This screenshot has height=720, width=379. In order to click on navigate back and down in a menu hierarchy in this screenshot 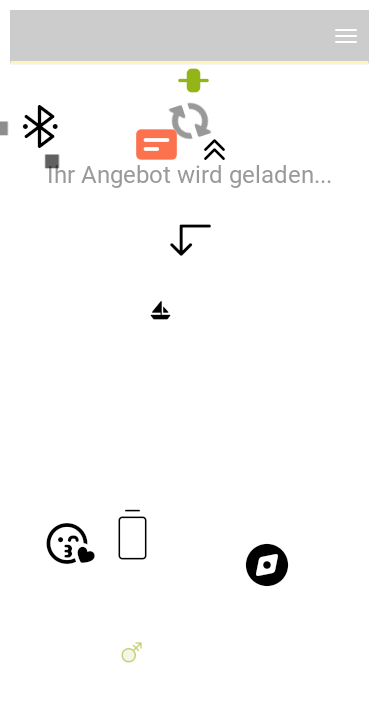, I will do `click(189, 237)`.